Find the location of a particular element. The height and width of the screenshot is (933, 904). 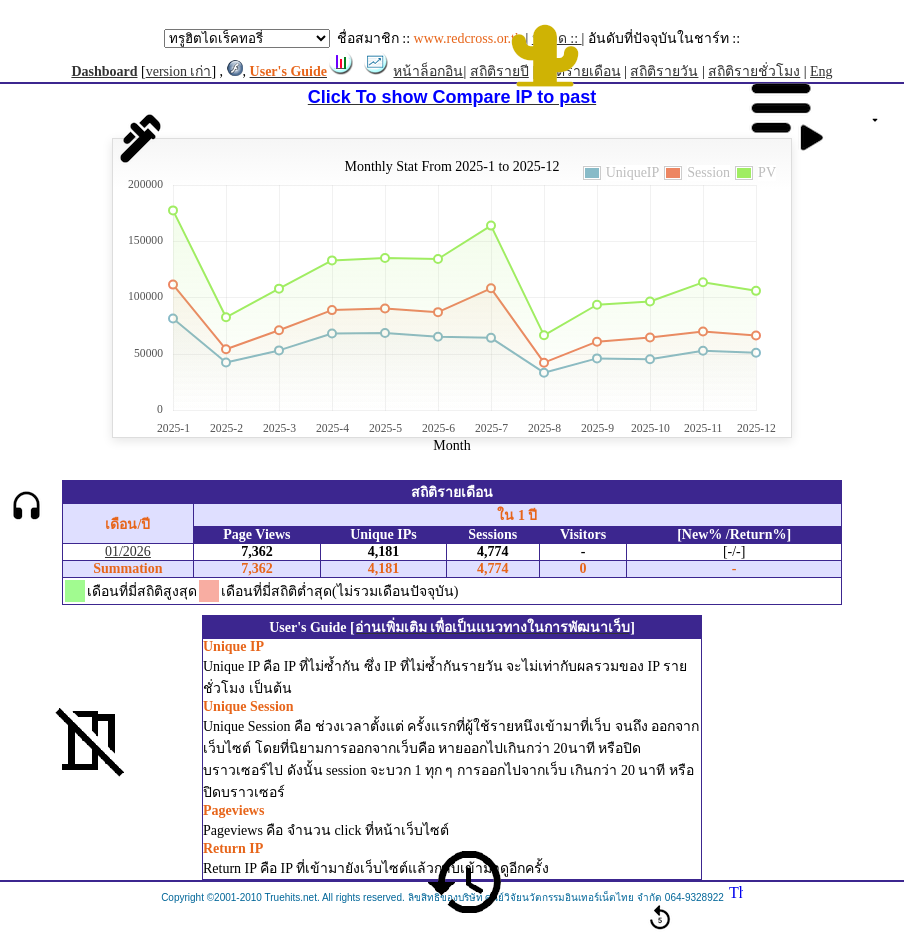

indicates desert or arid climate category is located at coordinates (545, 58).